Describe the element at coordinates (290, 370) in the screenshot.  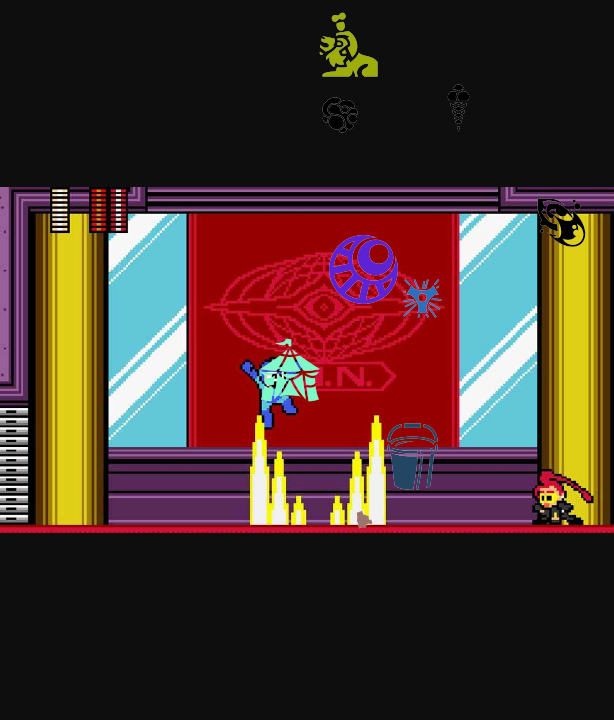
I see `access medieval or festival-themed game content` at that location.